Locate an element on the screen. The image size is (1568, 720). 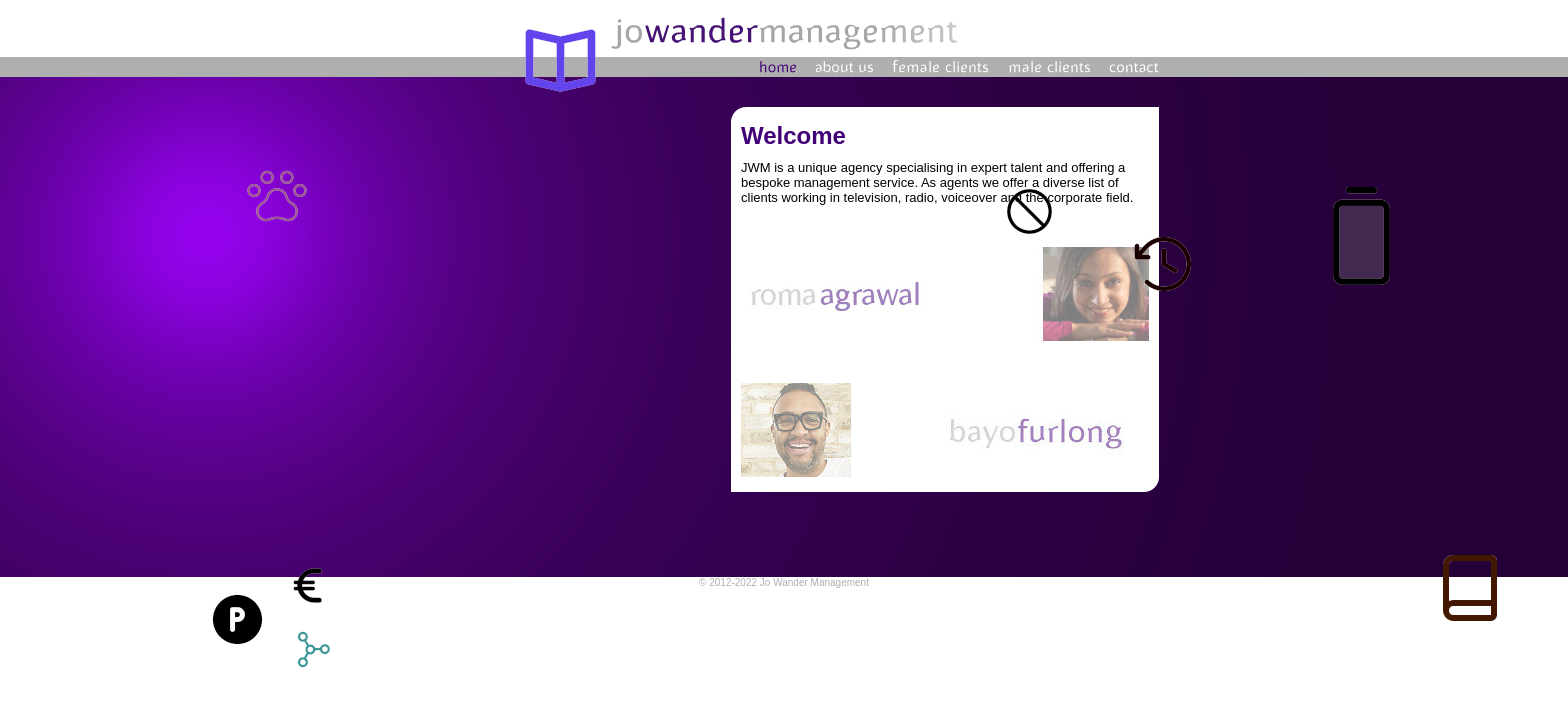
indicates a blocked or prohibited action is located at coordinates (1029, 211).